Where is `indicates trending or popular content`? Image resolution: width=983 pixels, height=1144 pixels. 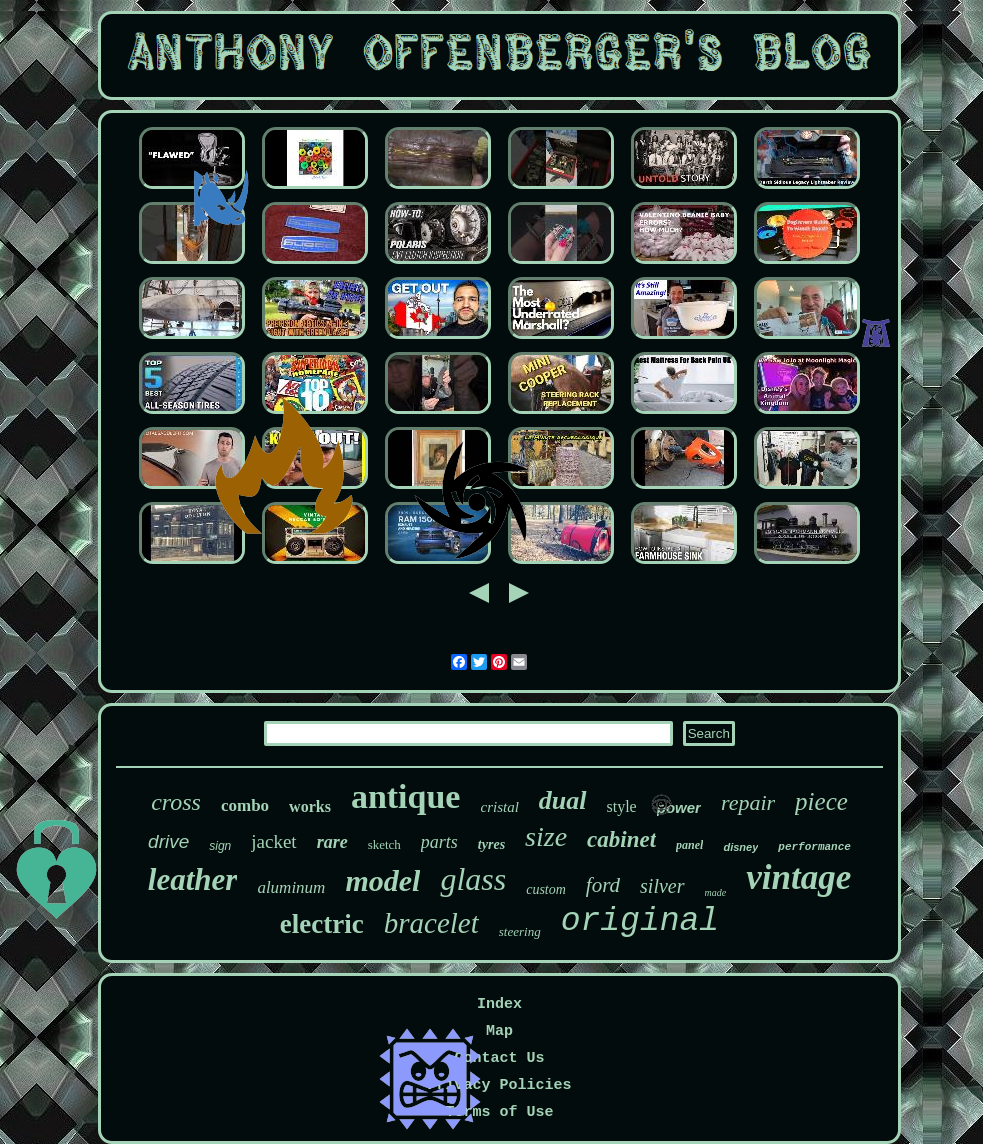 indicates trending or popular content is located at coordinates (284, 465).